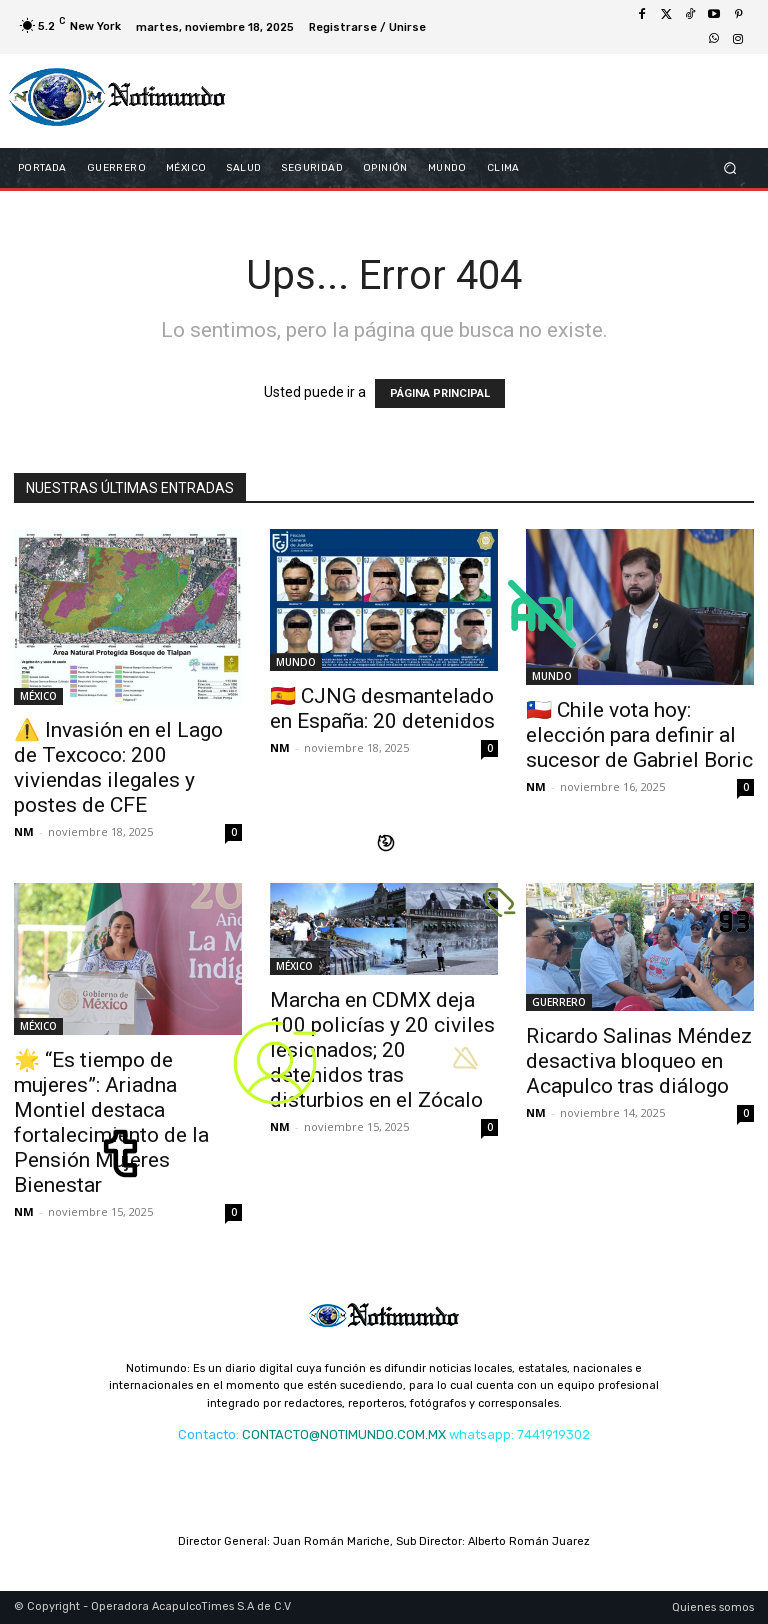  I want to click on open link in Firefox browser, so click(386, 843).